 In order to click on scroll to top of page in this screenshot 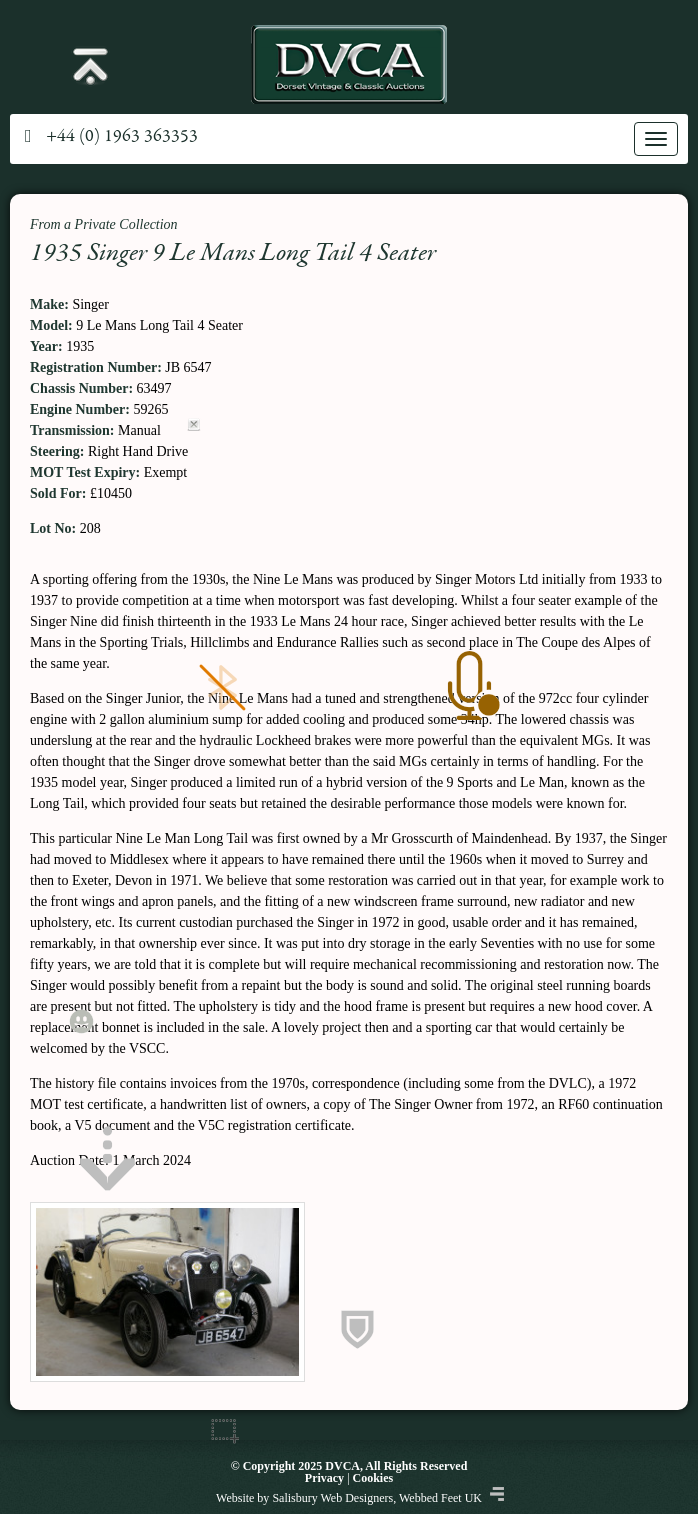, I will do `click(90, 67)`.